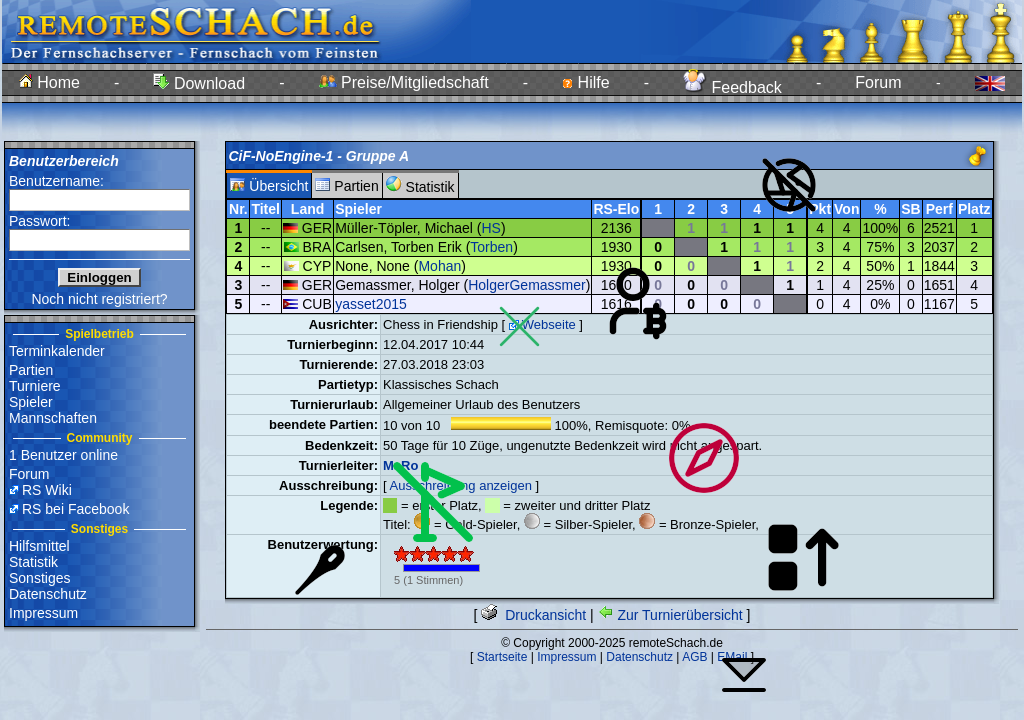 The height and width of the screenshot is (720, 1024). Describe the element at coordinates (633, 301) in the screenshot. I see `view user's bitcoin wallet or balance` at that location.